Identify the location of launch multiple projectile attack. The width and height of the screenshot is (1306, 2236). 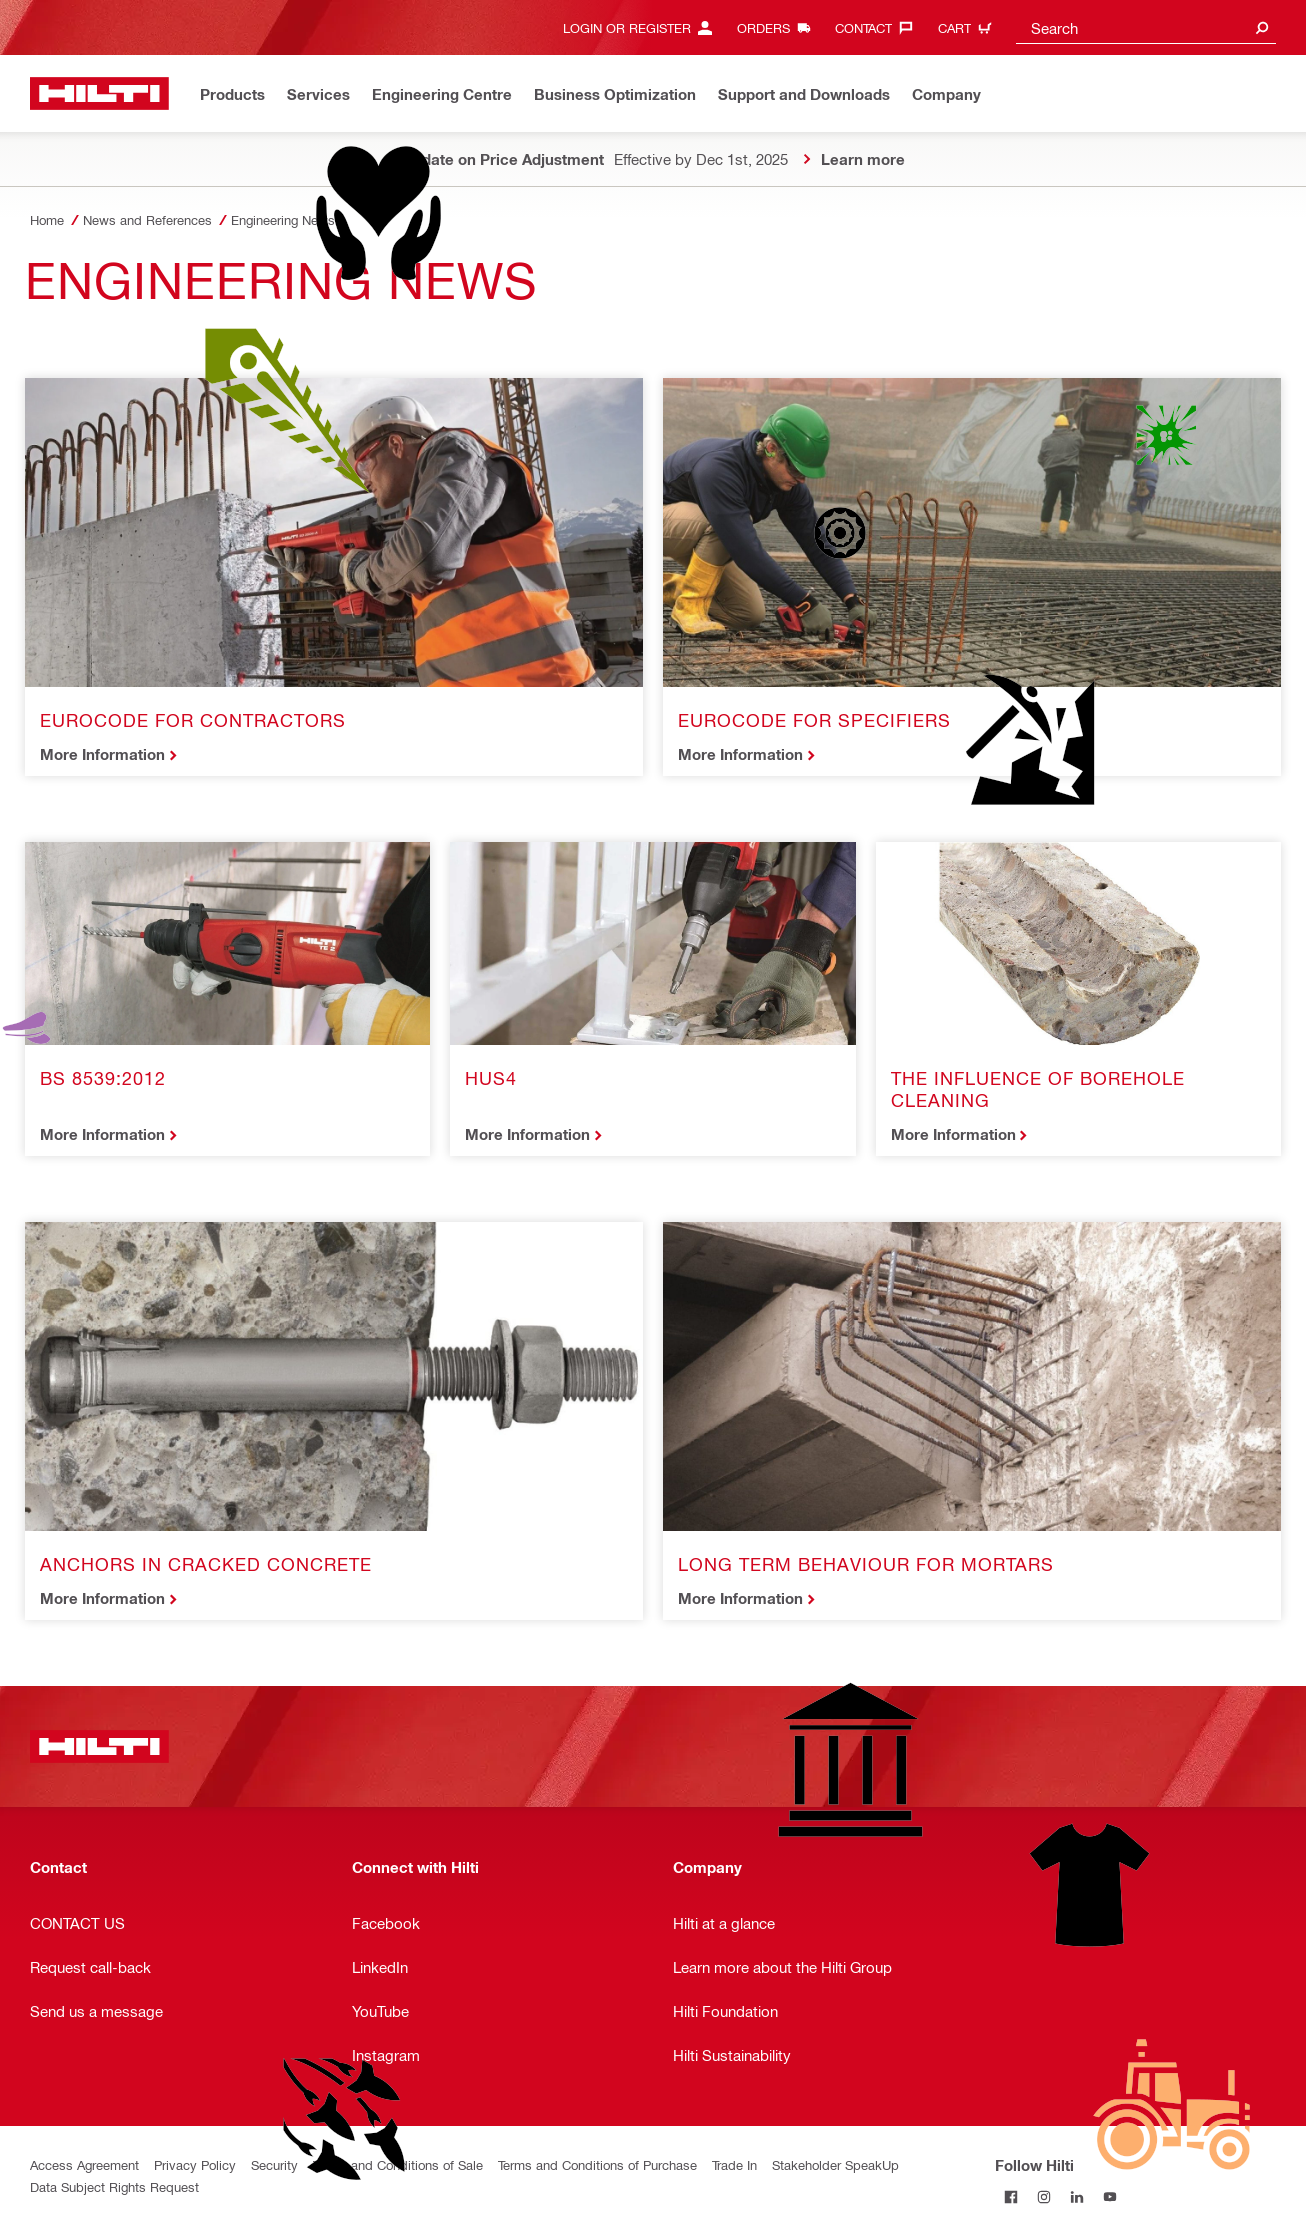
(344, 2119).